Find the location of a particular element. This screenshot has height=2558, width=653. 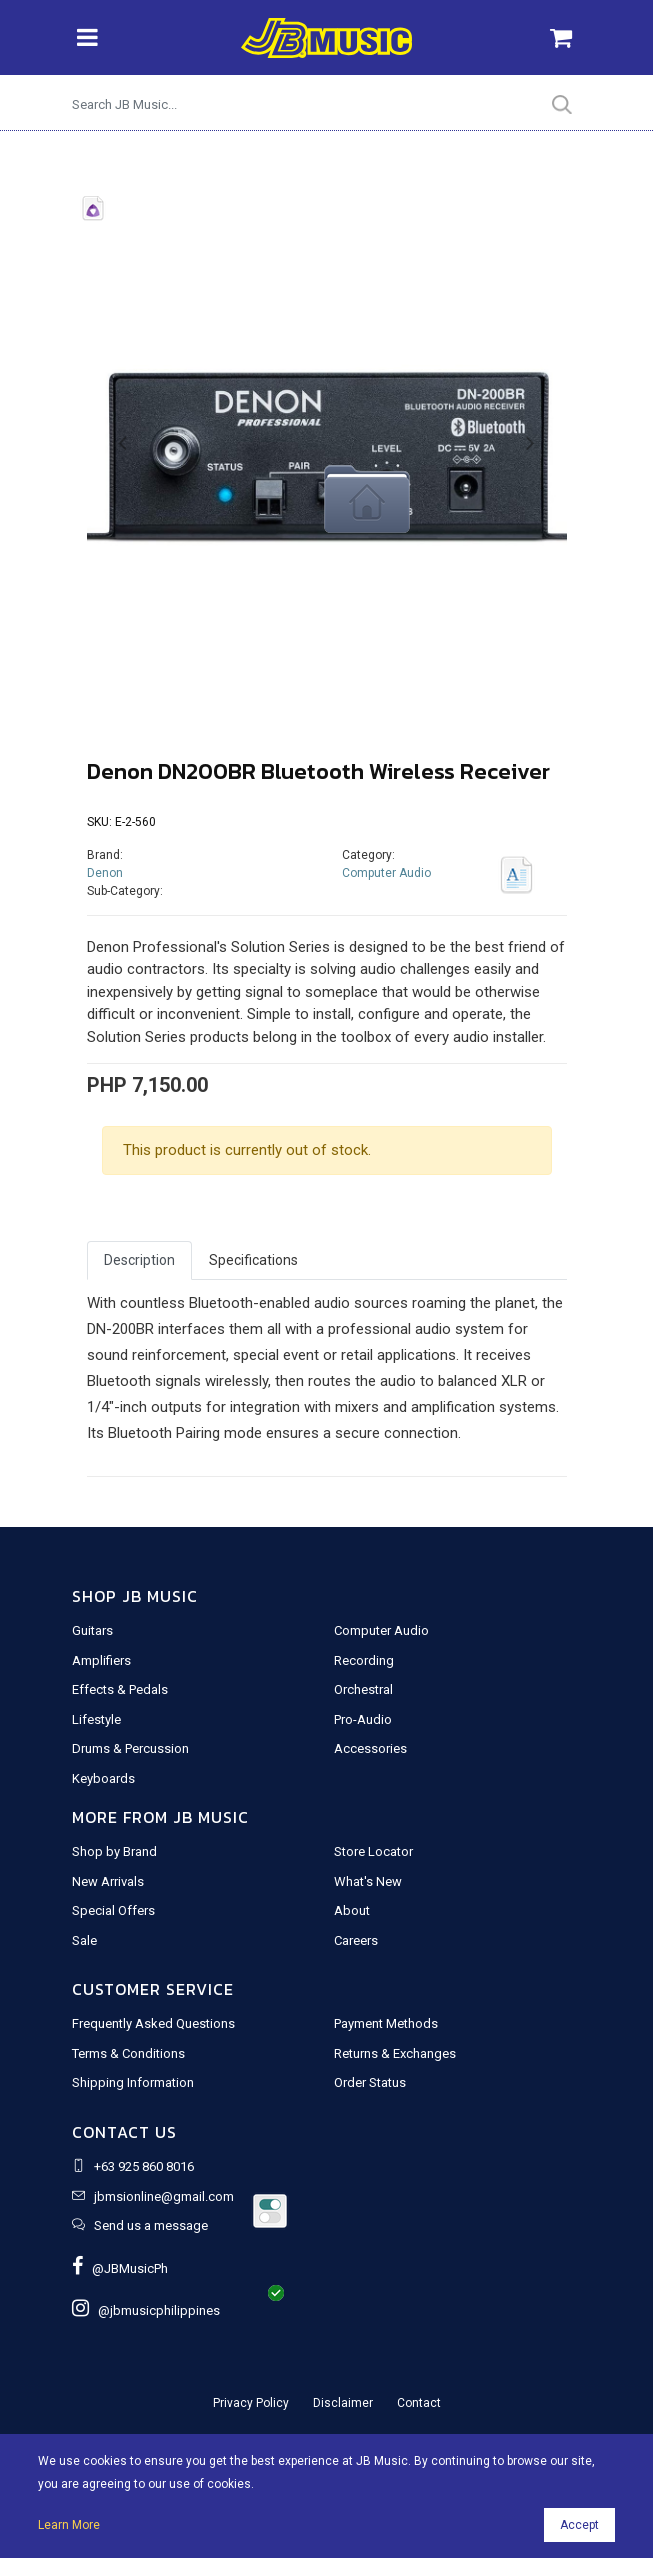

apply email filters to your mailbox is located at coordinates (276, 2293).